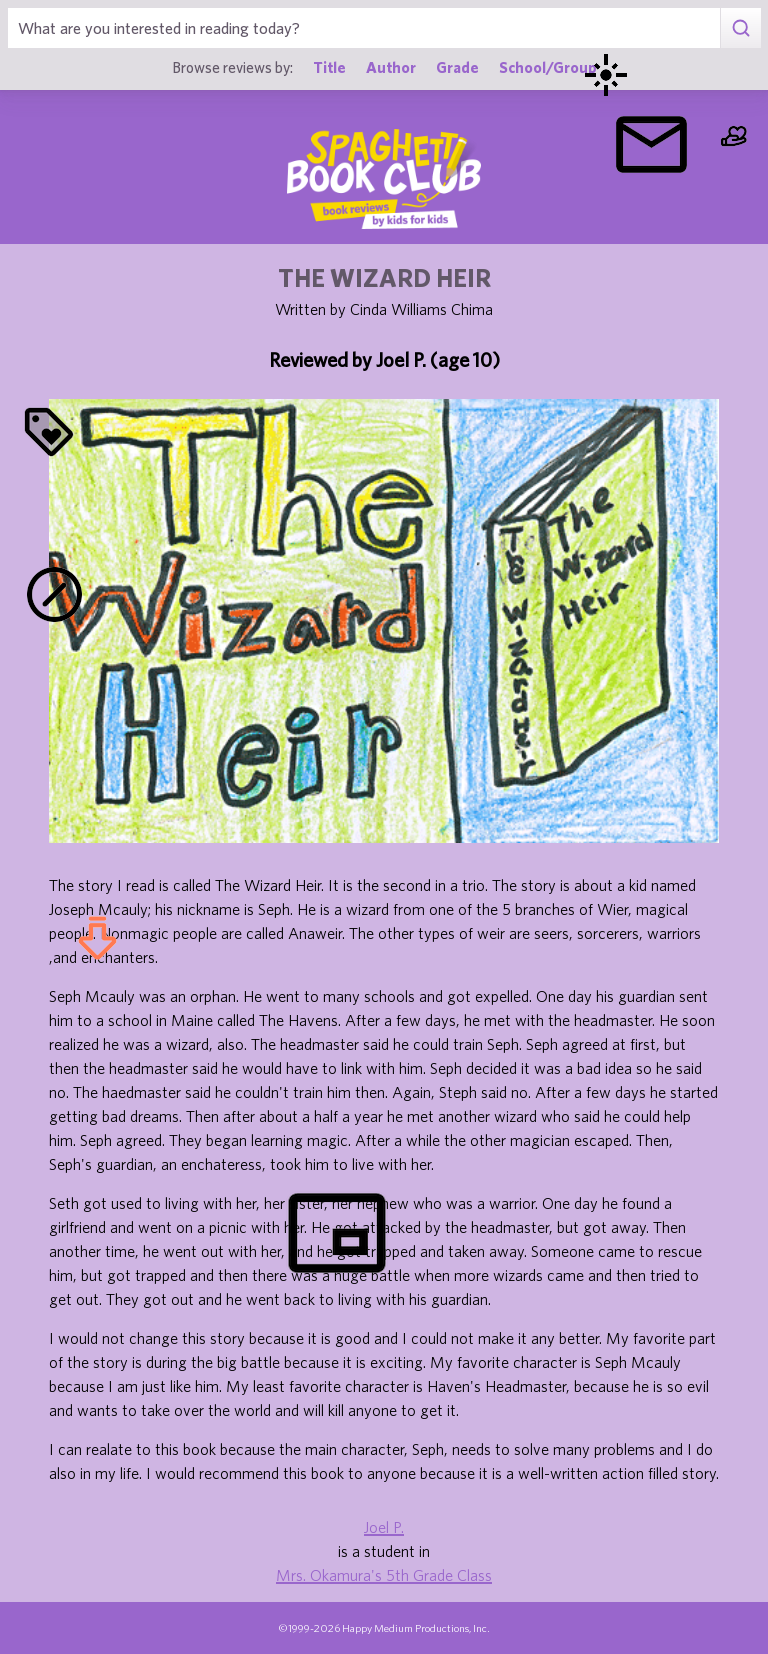  Describe the element at coordinates (49, 432) in the screenshot. I see `access loyalty rewards or points` at that location.